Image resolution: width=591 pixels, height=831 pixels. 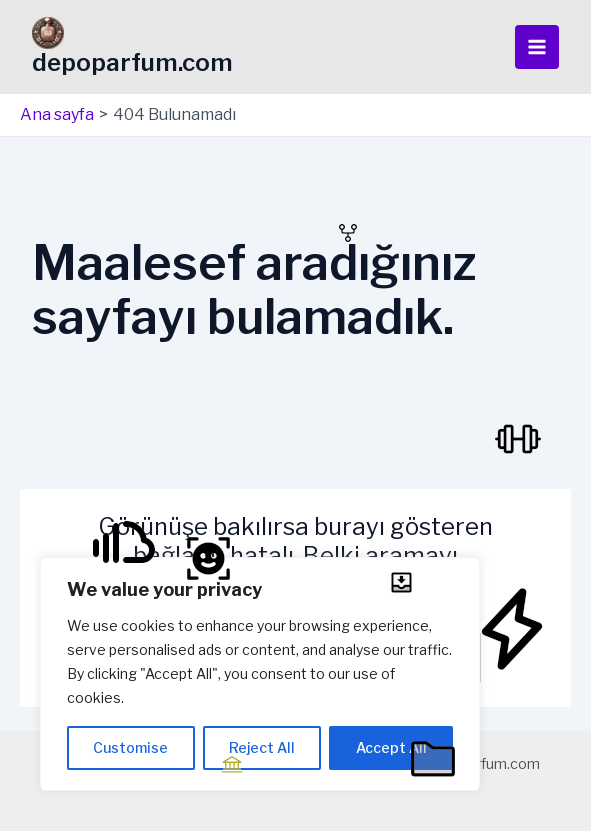 What do you see at coordinates (401, 582) in the screenshot?
I see `move message to inbox` at bounding box center [401, 582].